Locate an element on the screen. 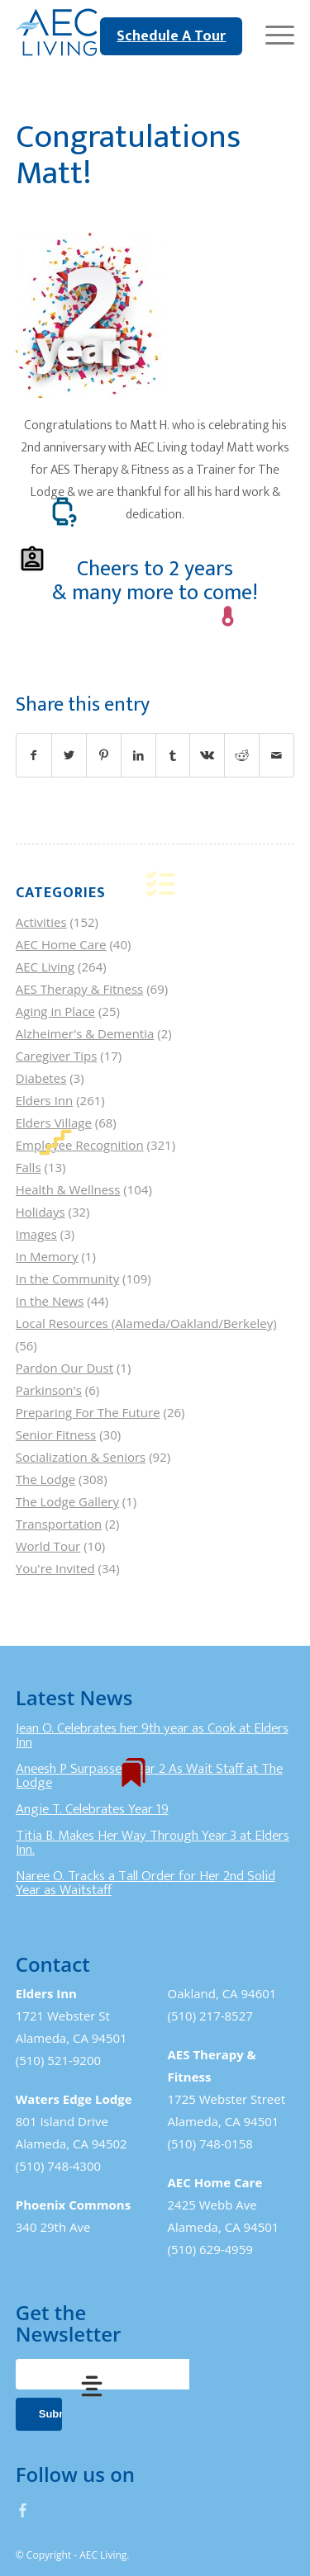 Image resolution: width=310 pixels, height=2576 pixels. view your saved bookmarks is located at coordinates (133, 1772).